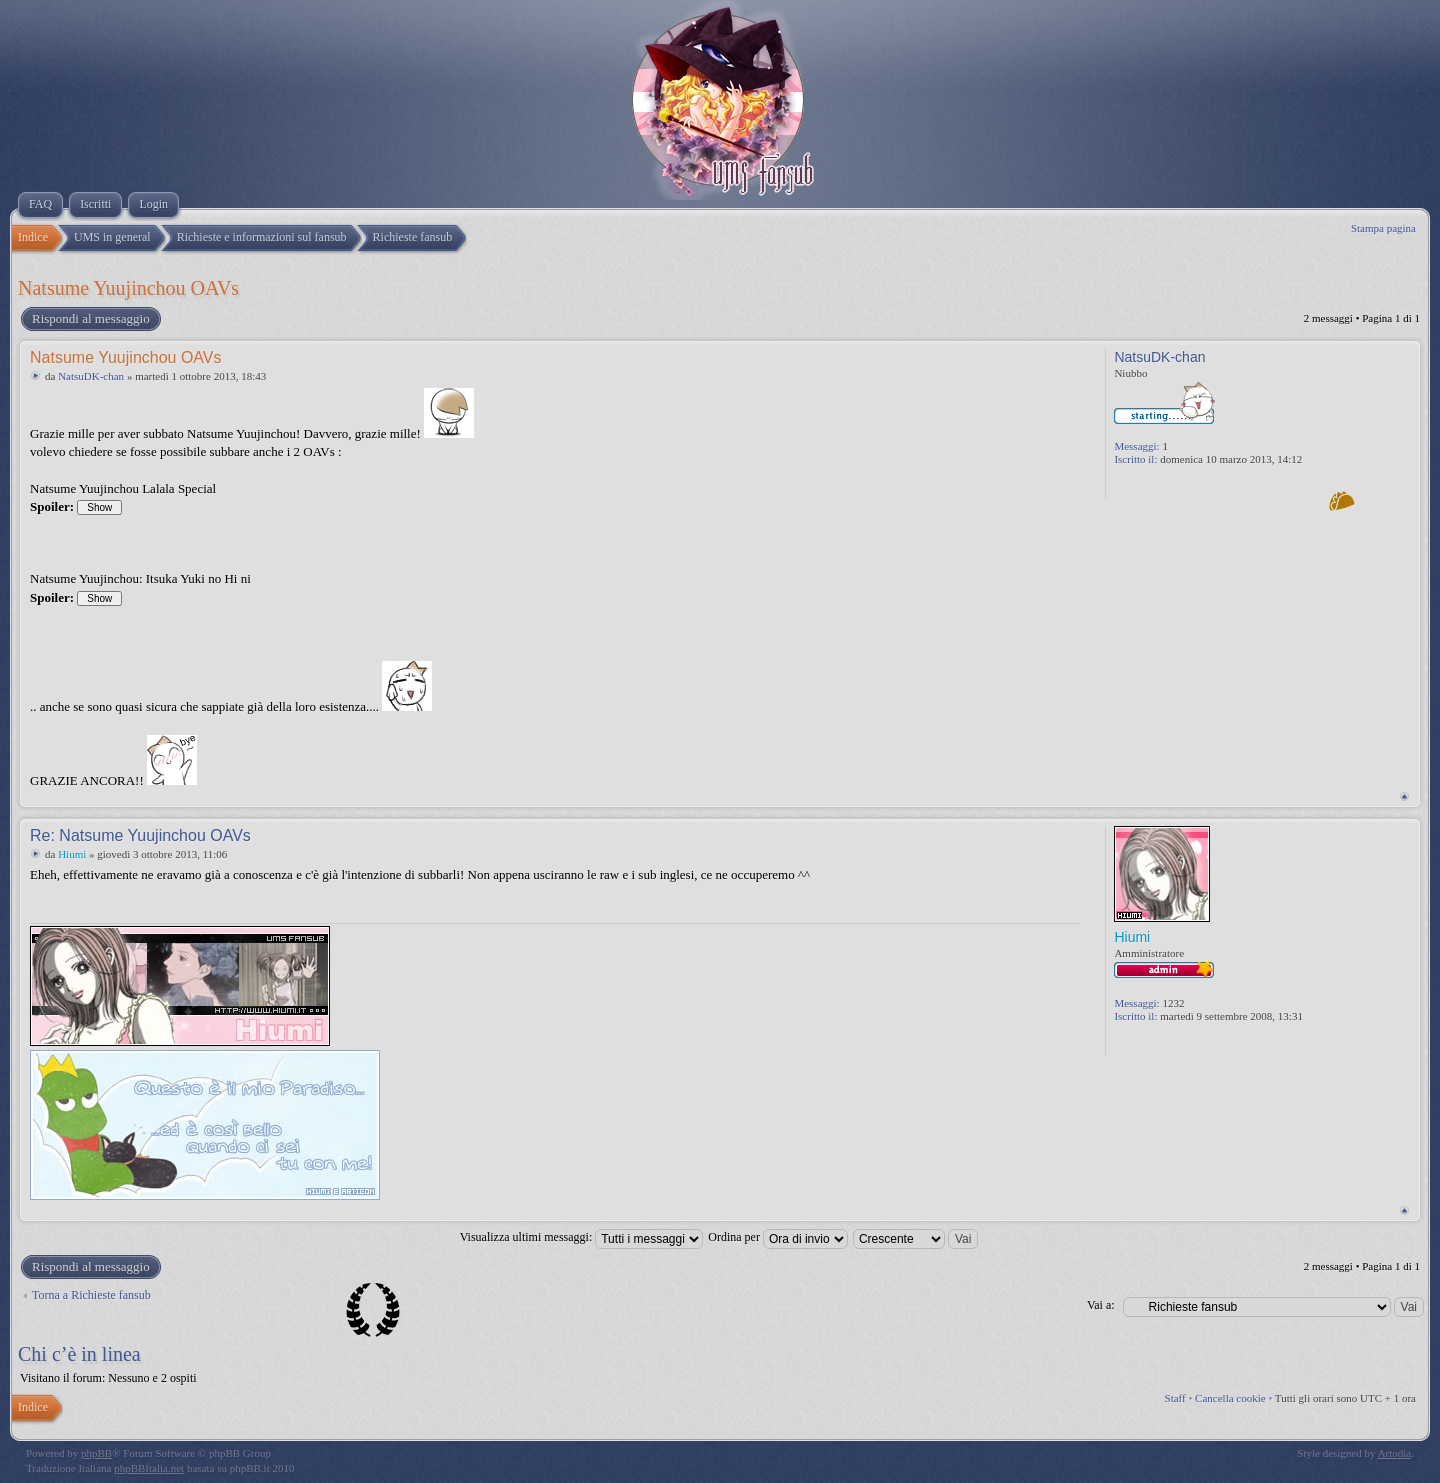  Describe the element at coordinates (373, 1310) in the screenshot. I see `indicates achievement or award earned` at that location.